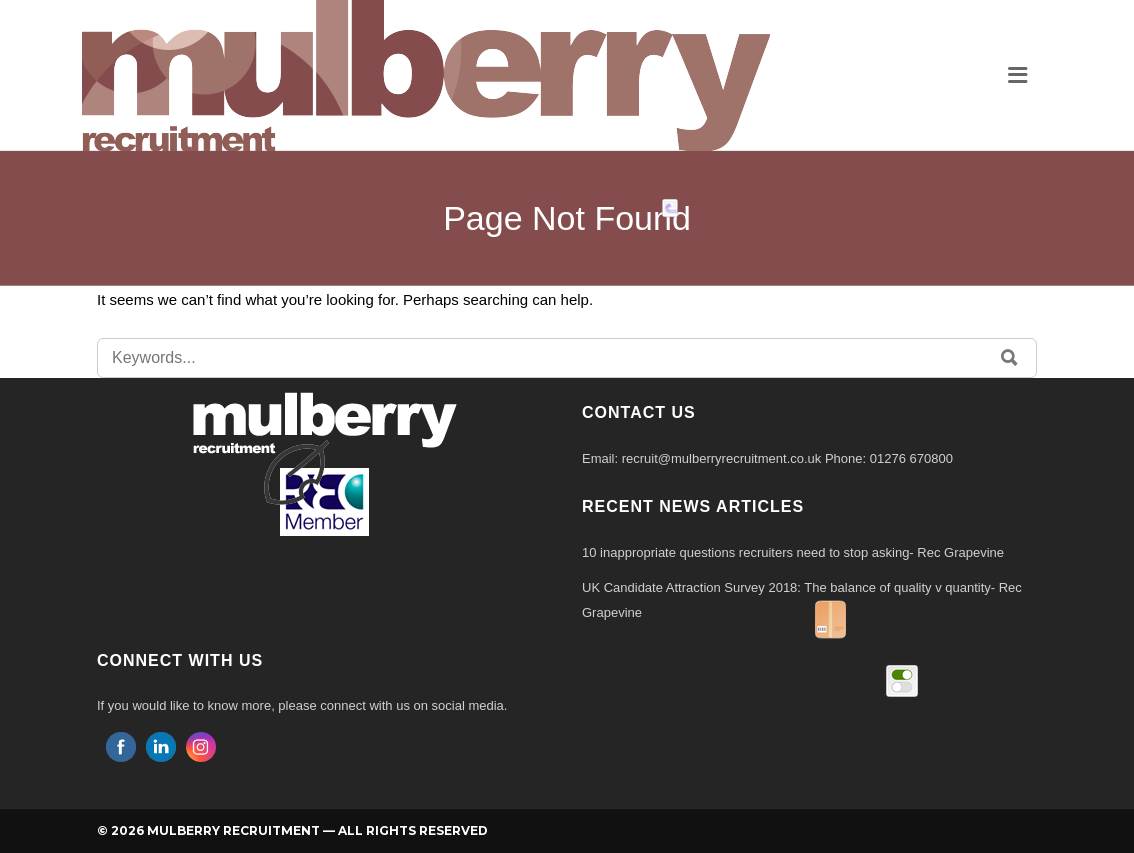 This screenshot has width=1134, height=853. Describe the element at coordinates (830, 619) in the screenshot. I see `compressed archive file` at that location.